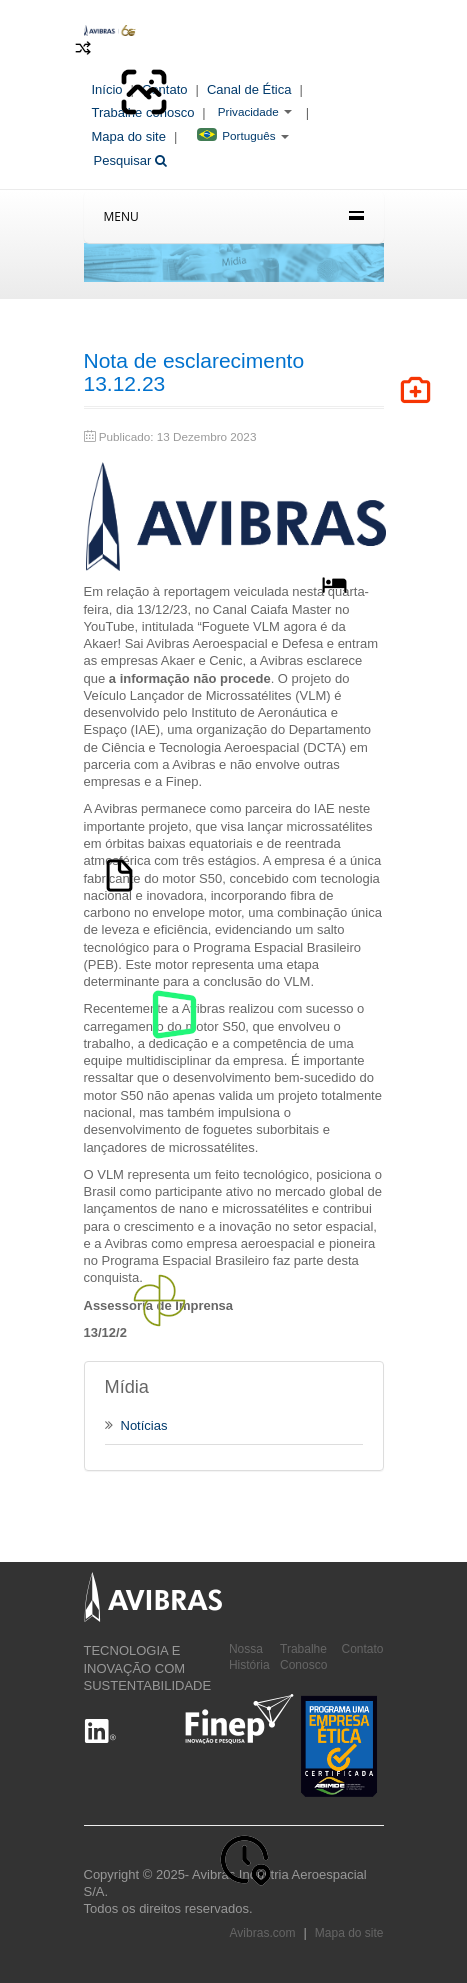 This screenshot has width=467, height=1983. Describe the element at coordinates (174, 1014) in the screenshot. I see `adjust perspective or 3D view settings` at that location.